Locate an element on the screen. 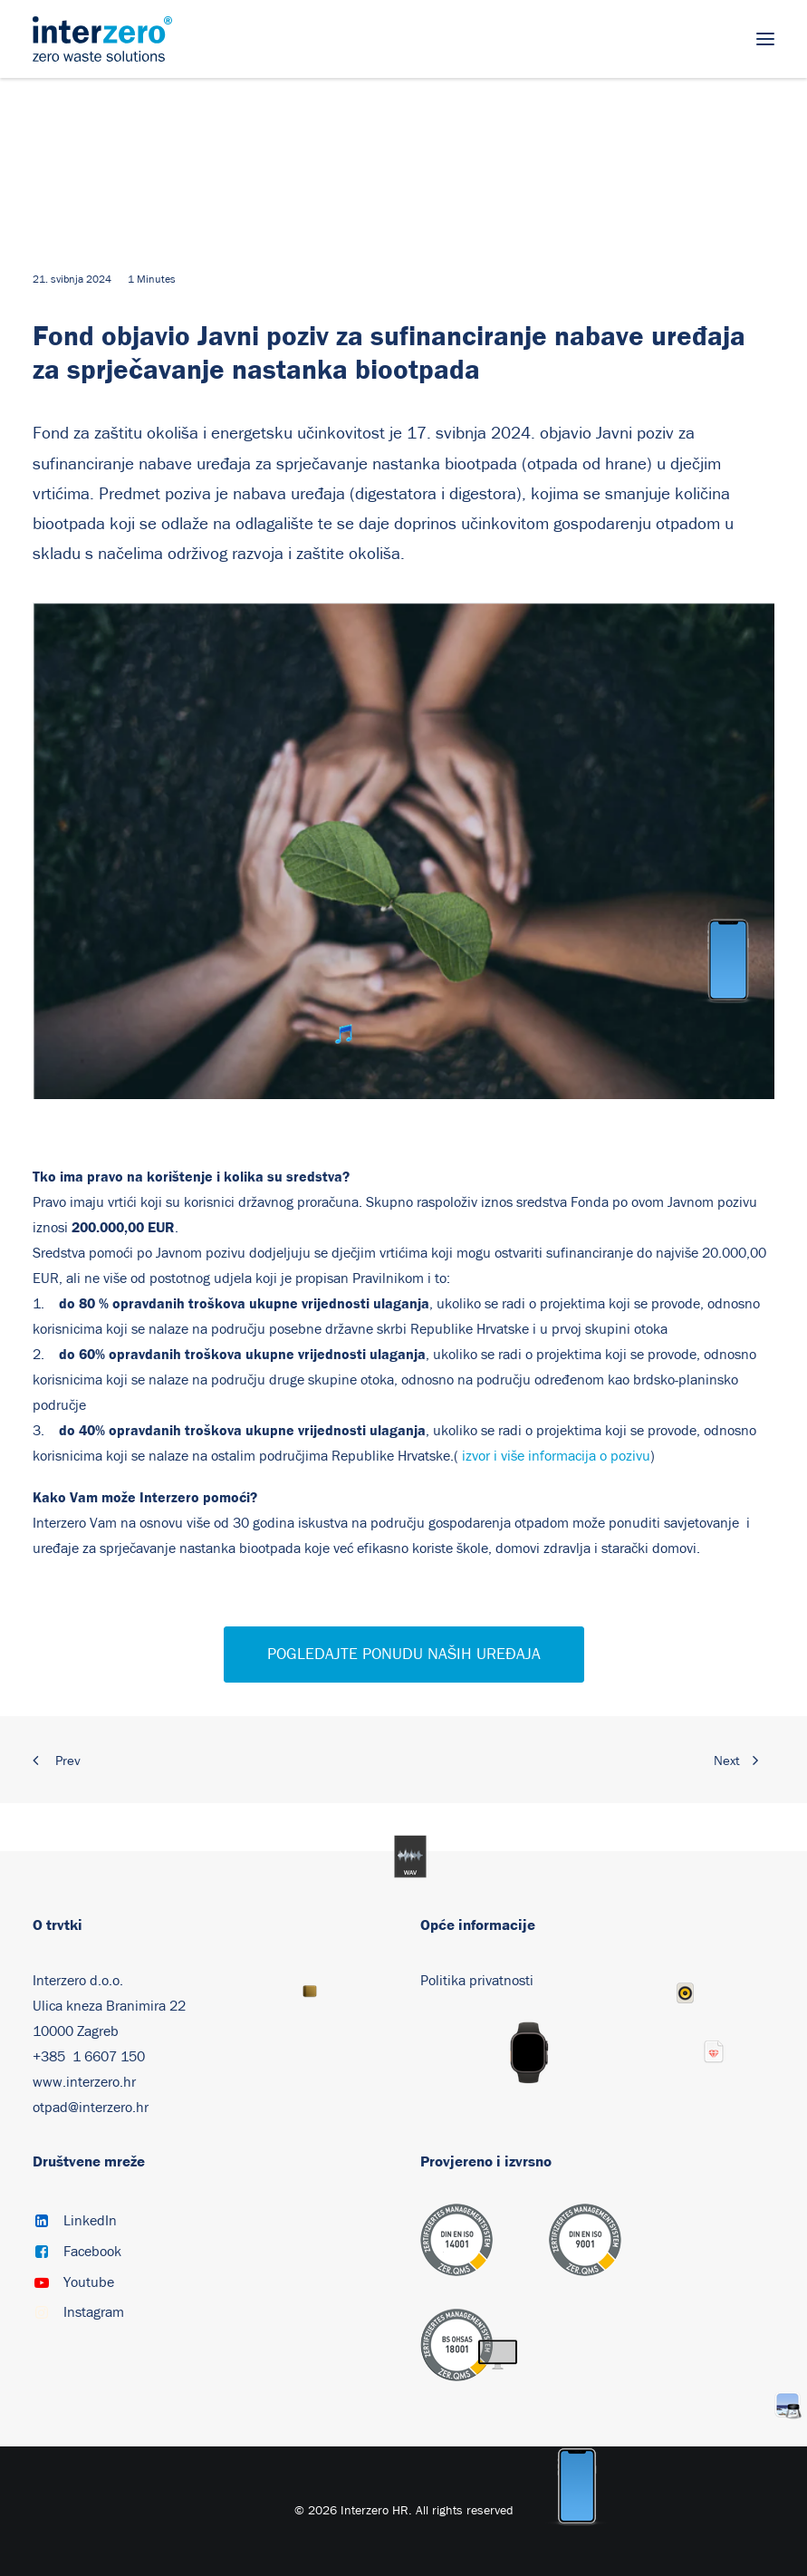 The image size is (807, 2576). iPhone XS device icon is located at coordinates (728, 961).